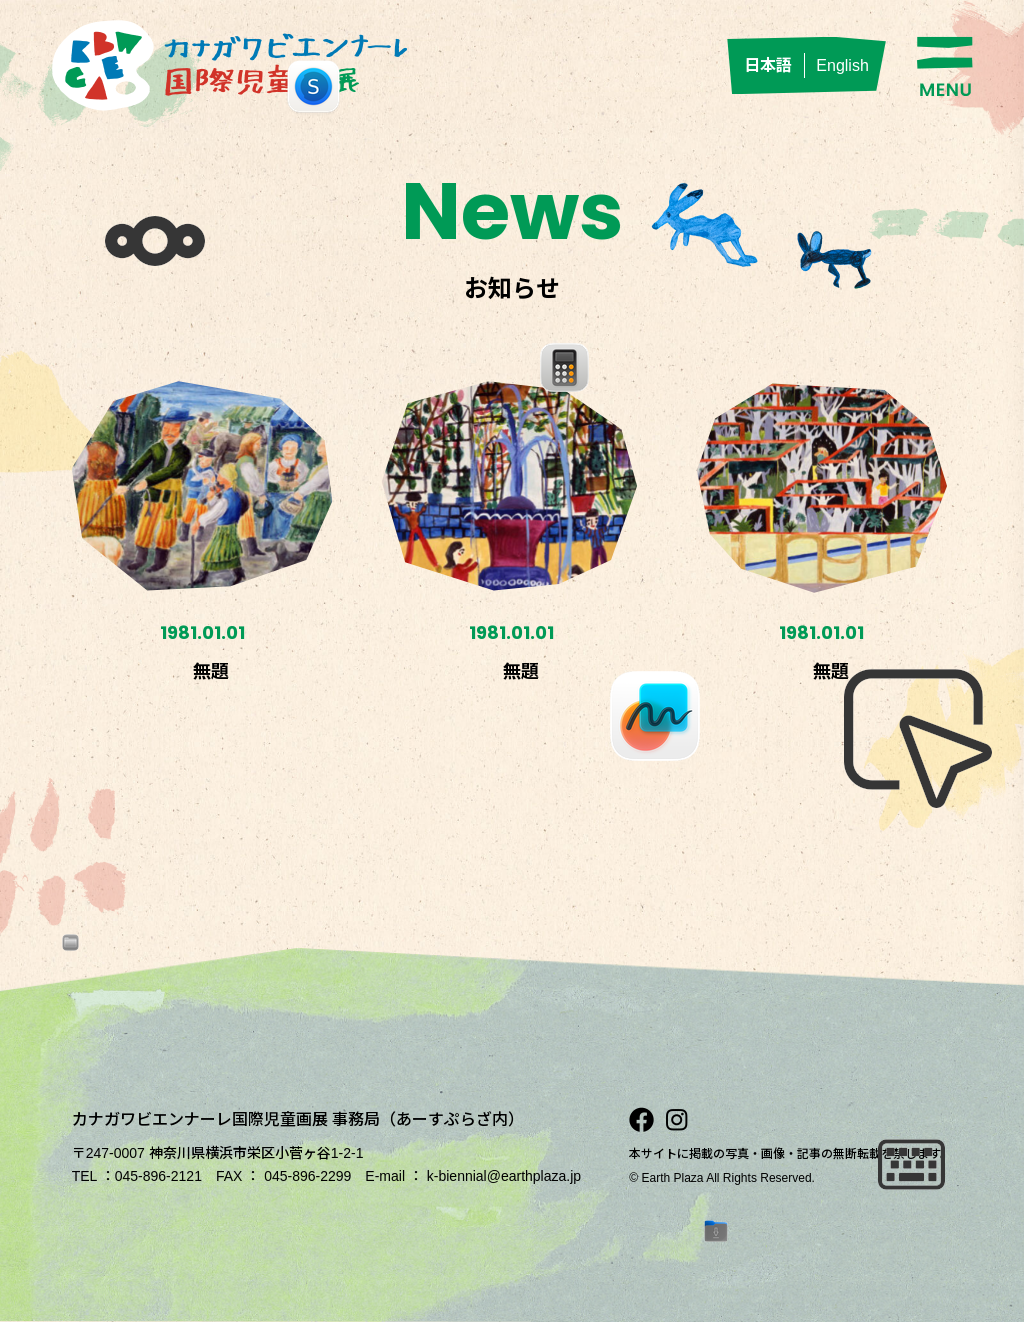 The width and height of the screenshot is (1024, 1322). What do you see at coordinates (655, 716) in the screenshot?
I see `open freeform app for brainstorming and sketching` at bounding box center [655, 716].